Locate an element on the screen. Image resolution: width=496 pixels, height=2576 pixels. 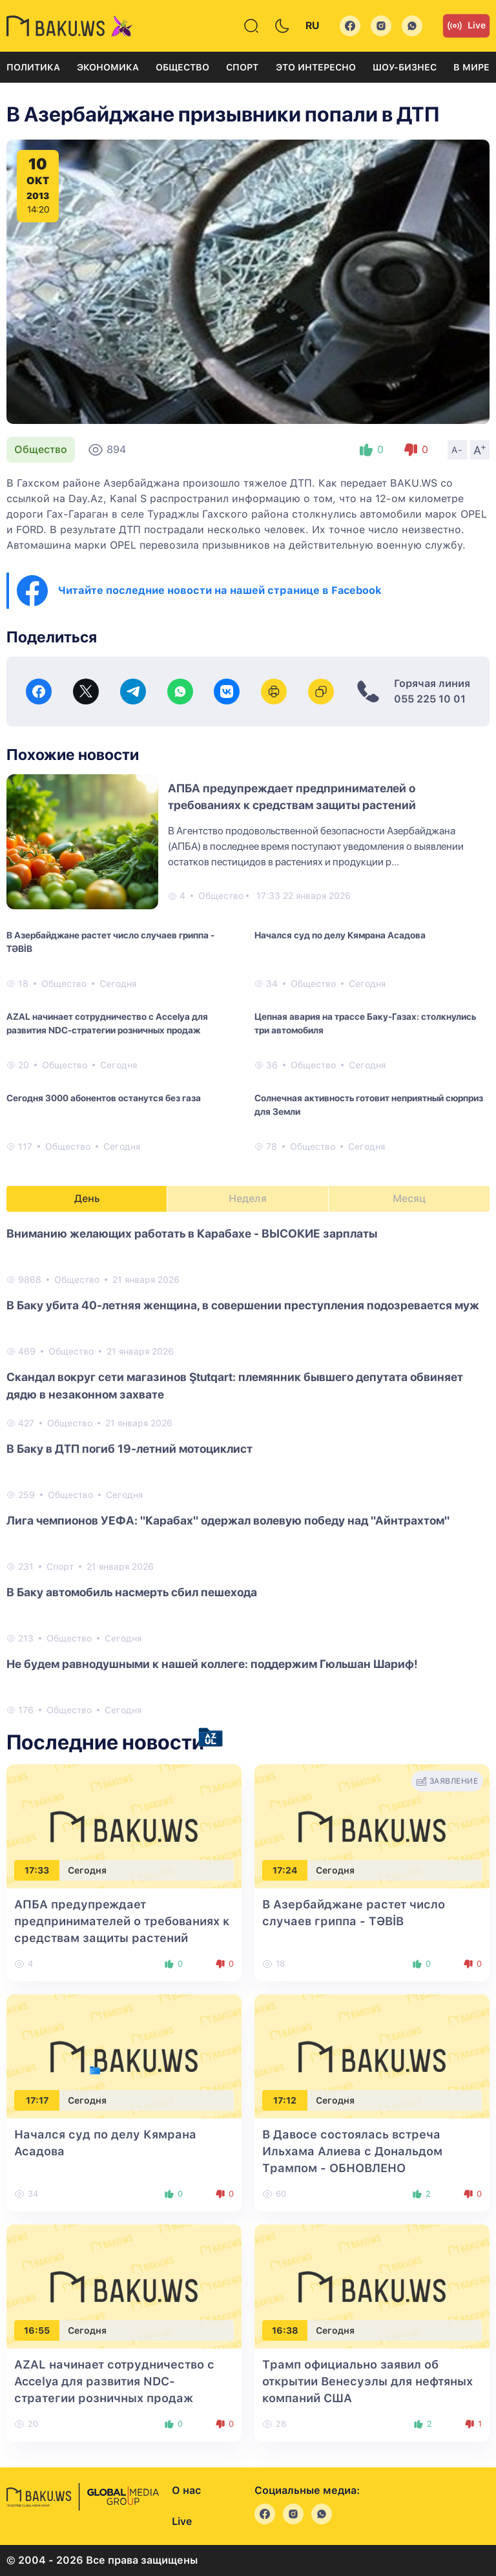
open the azul folder is located at coordinates (211, 1738).